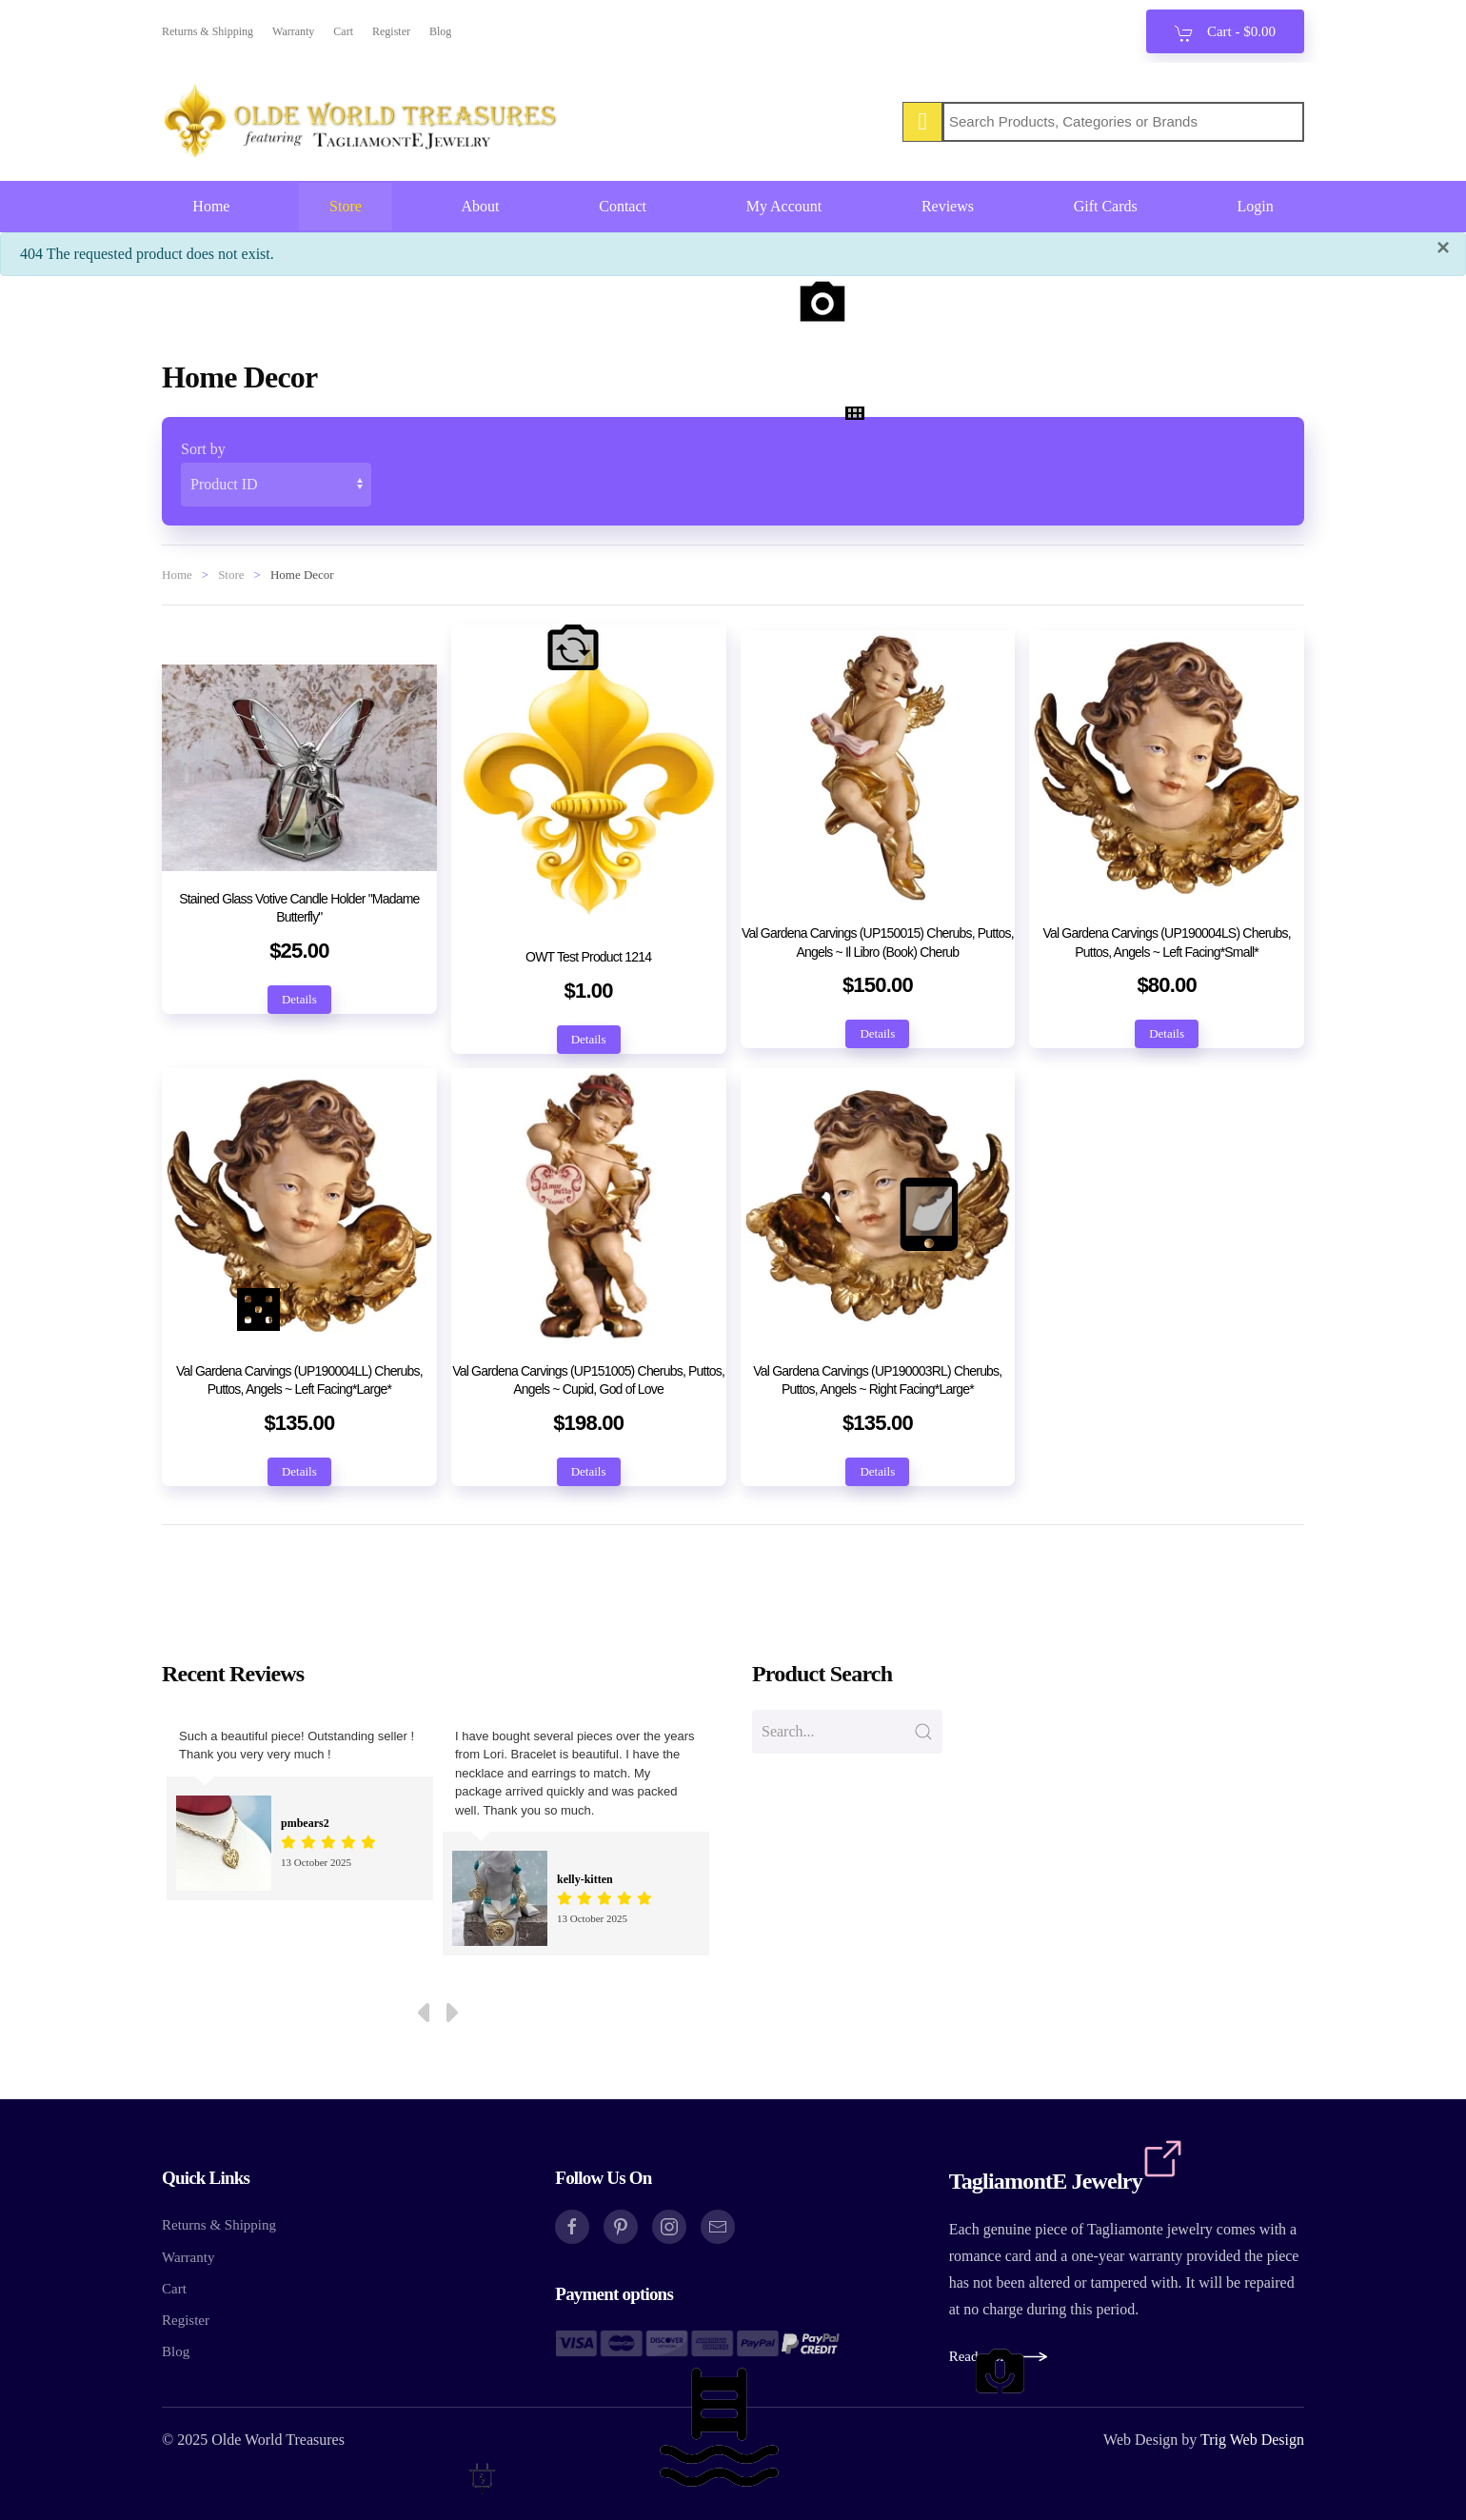 This screenshot has height=2520, width=1466. I want to click on switch between front and rear camera, so click(573, 647).